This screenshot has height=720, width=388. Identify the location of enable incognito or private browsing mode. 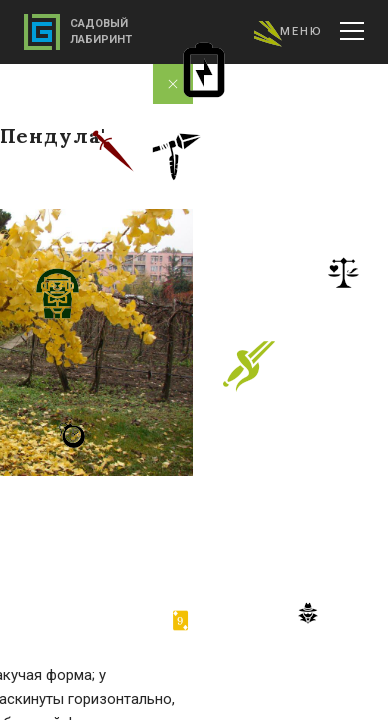
(308, 613).